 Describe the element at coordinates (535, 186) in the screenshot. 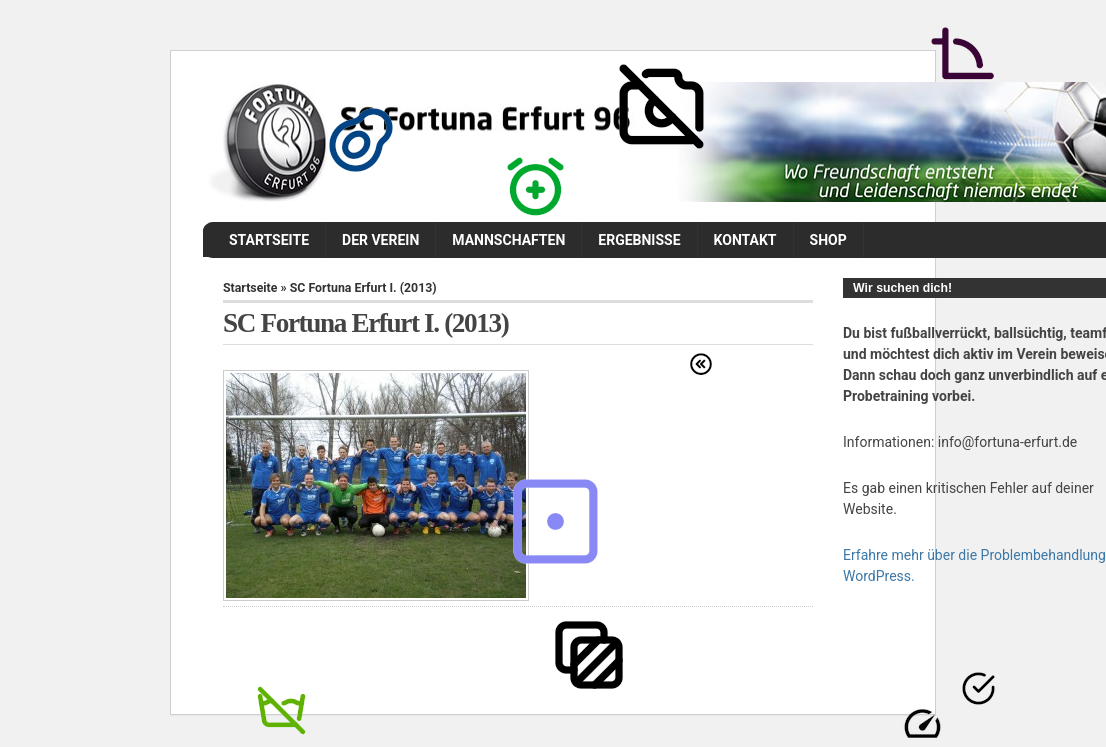

I see `add a new alarm` at that location.